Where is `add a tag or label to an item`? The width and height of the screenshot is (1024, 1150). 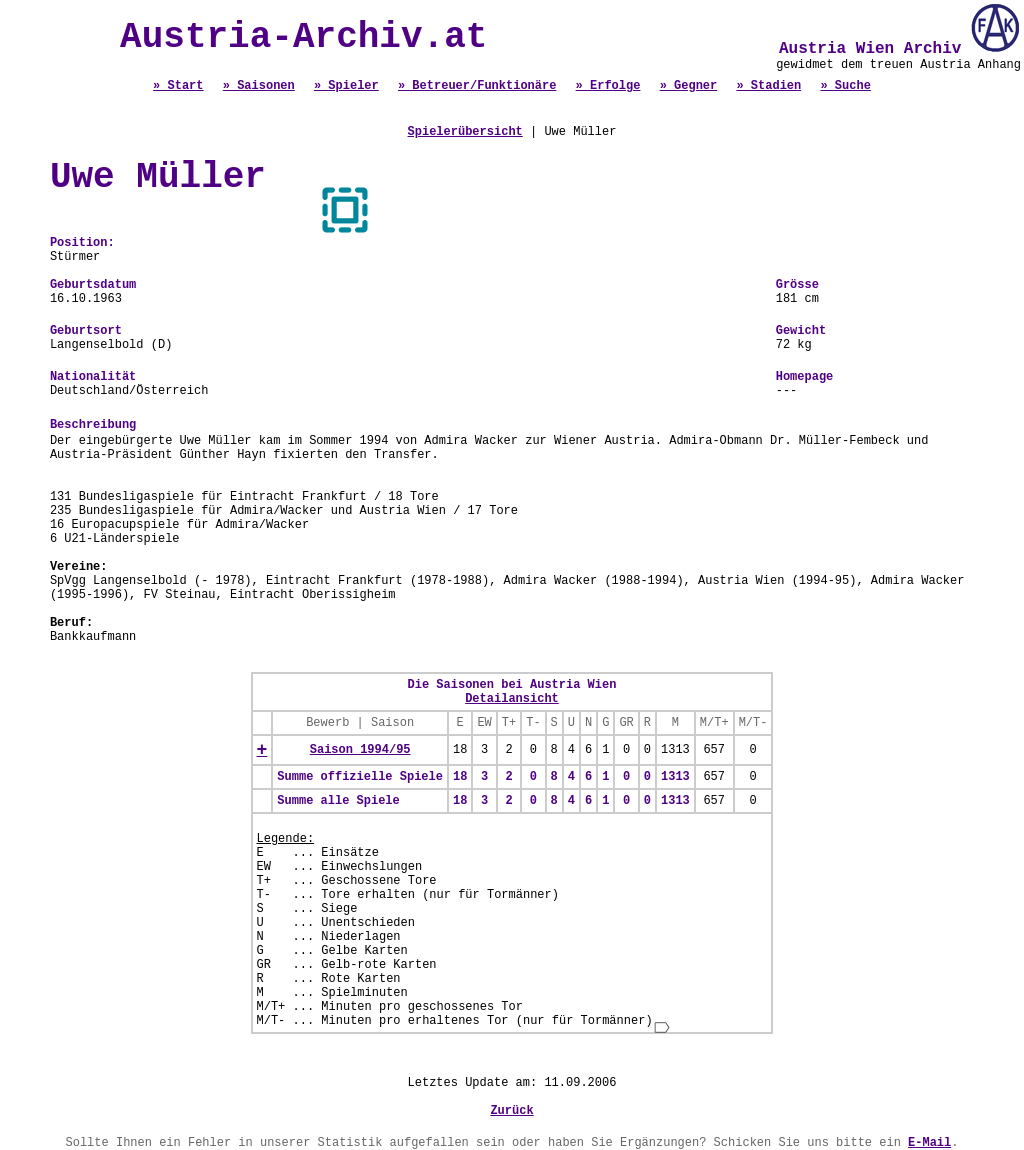
add a tag or label to an item is located at coordinates (661, 1027).